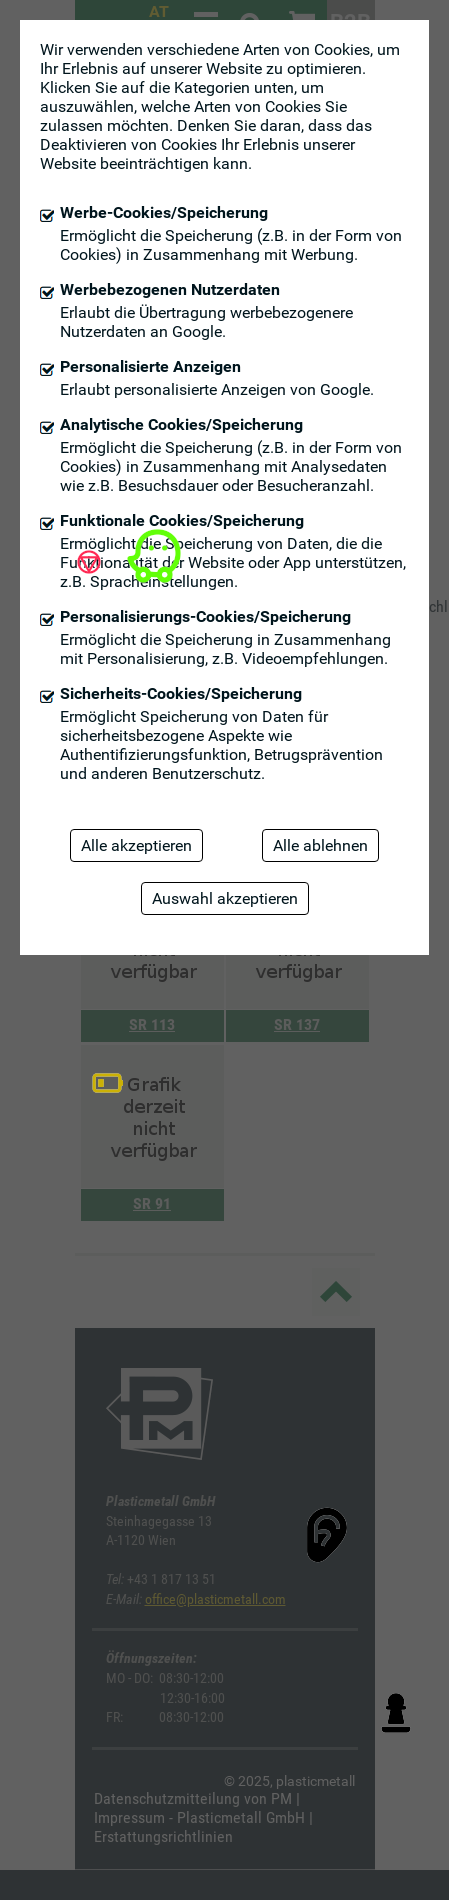 The image size is (449, 1900). Describe the element at coordinates (154, 556) in the screenshot. I see `open waze navigation app` at that location.